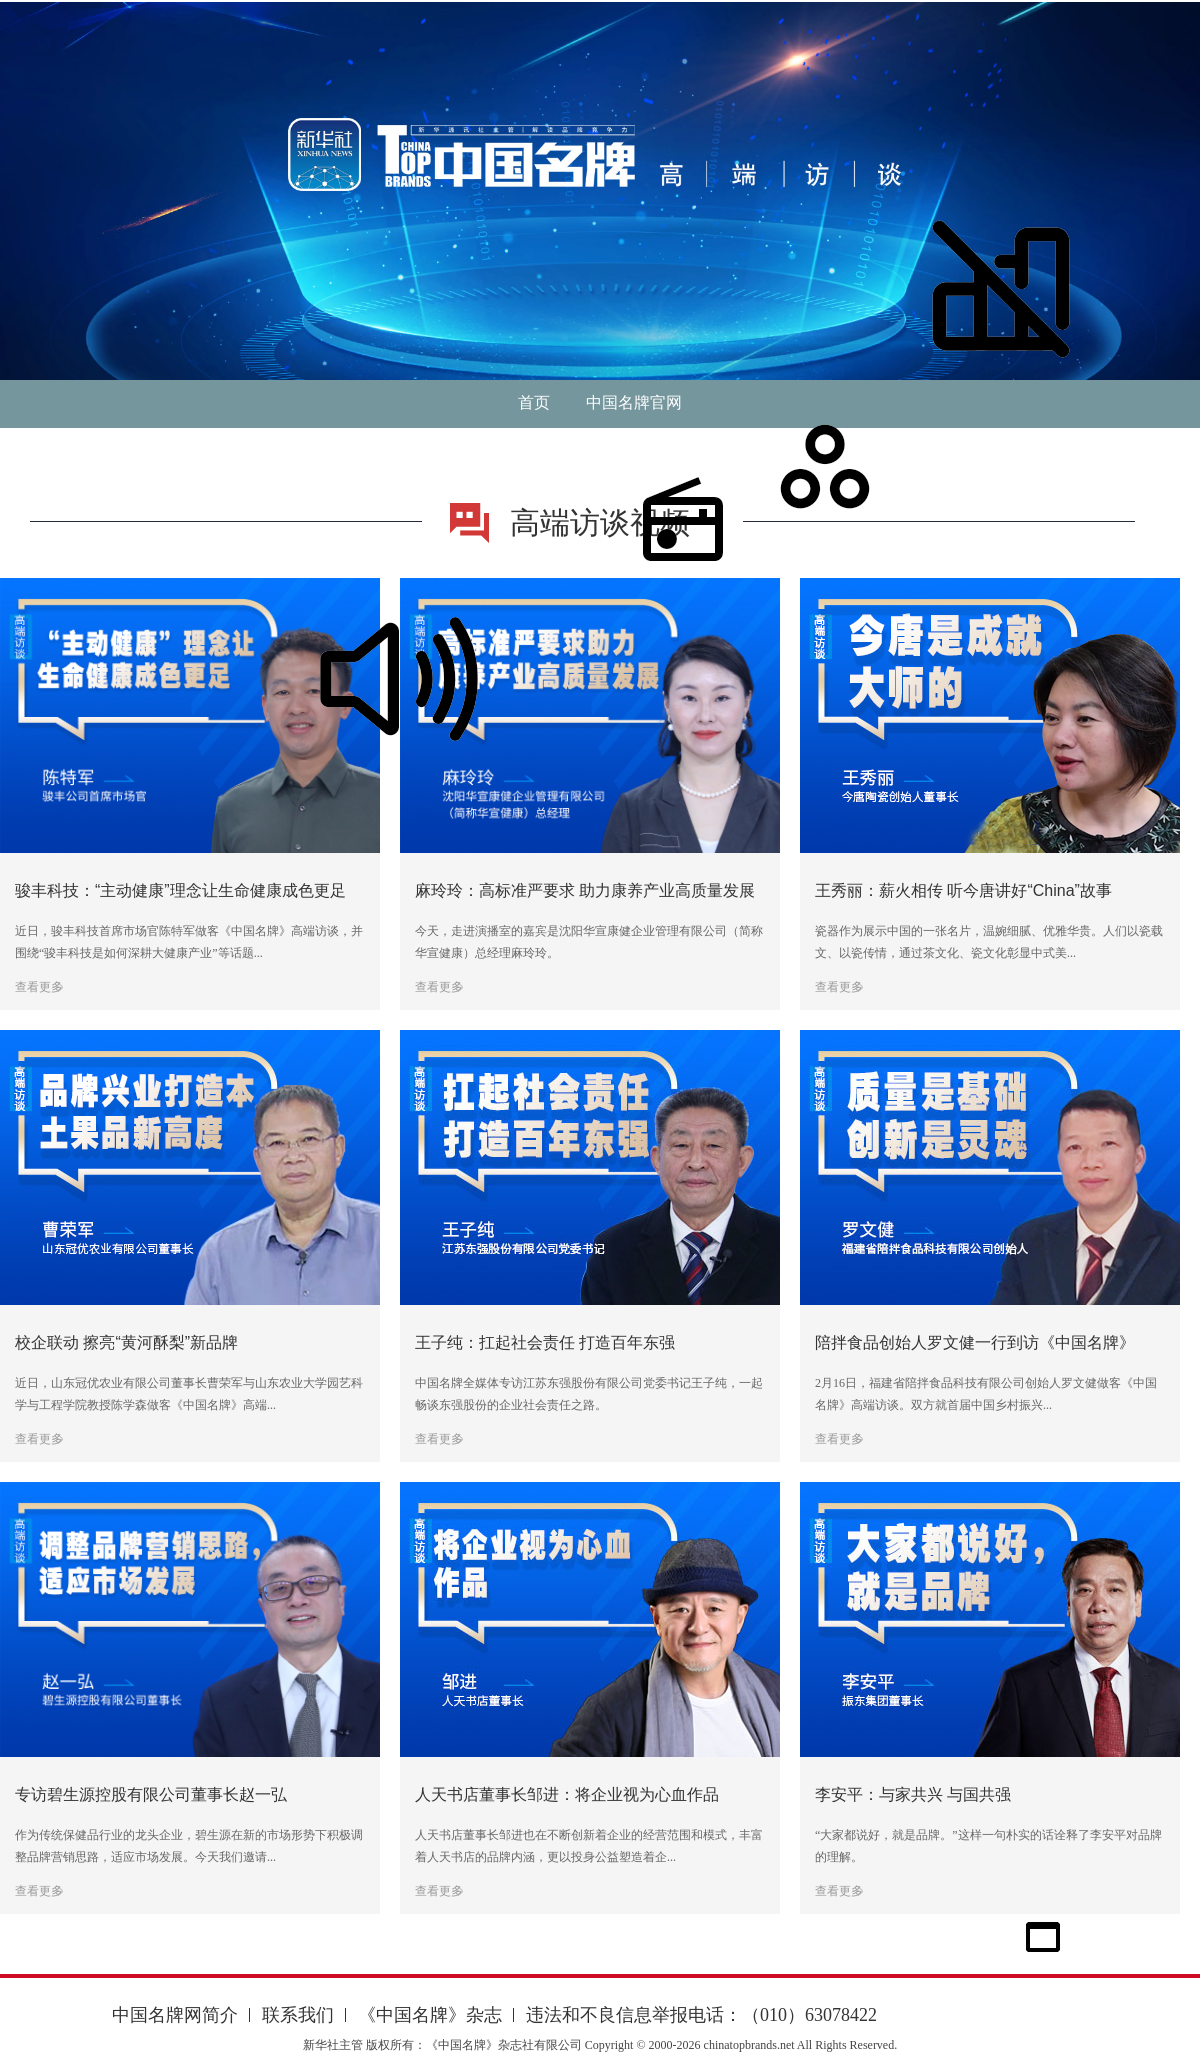 Image resolution: width=1200 pixels, height=2060 pixels. What do you see at coordinates (1001, 289) in the screenshot?
I see `disable chart or analytics view` at bounding box center [1001, 289].